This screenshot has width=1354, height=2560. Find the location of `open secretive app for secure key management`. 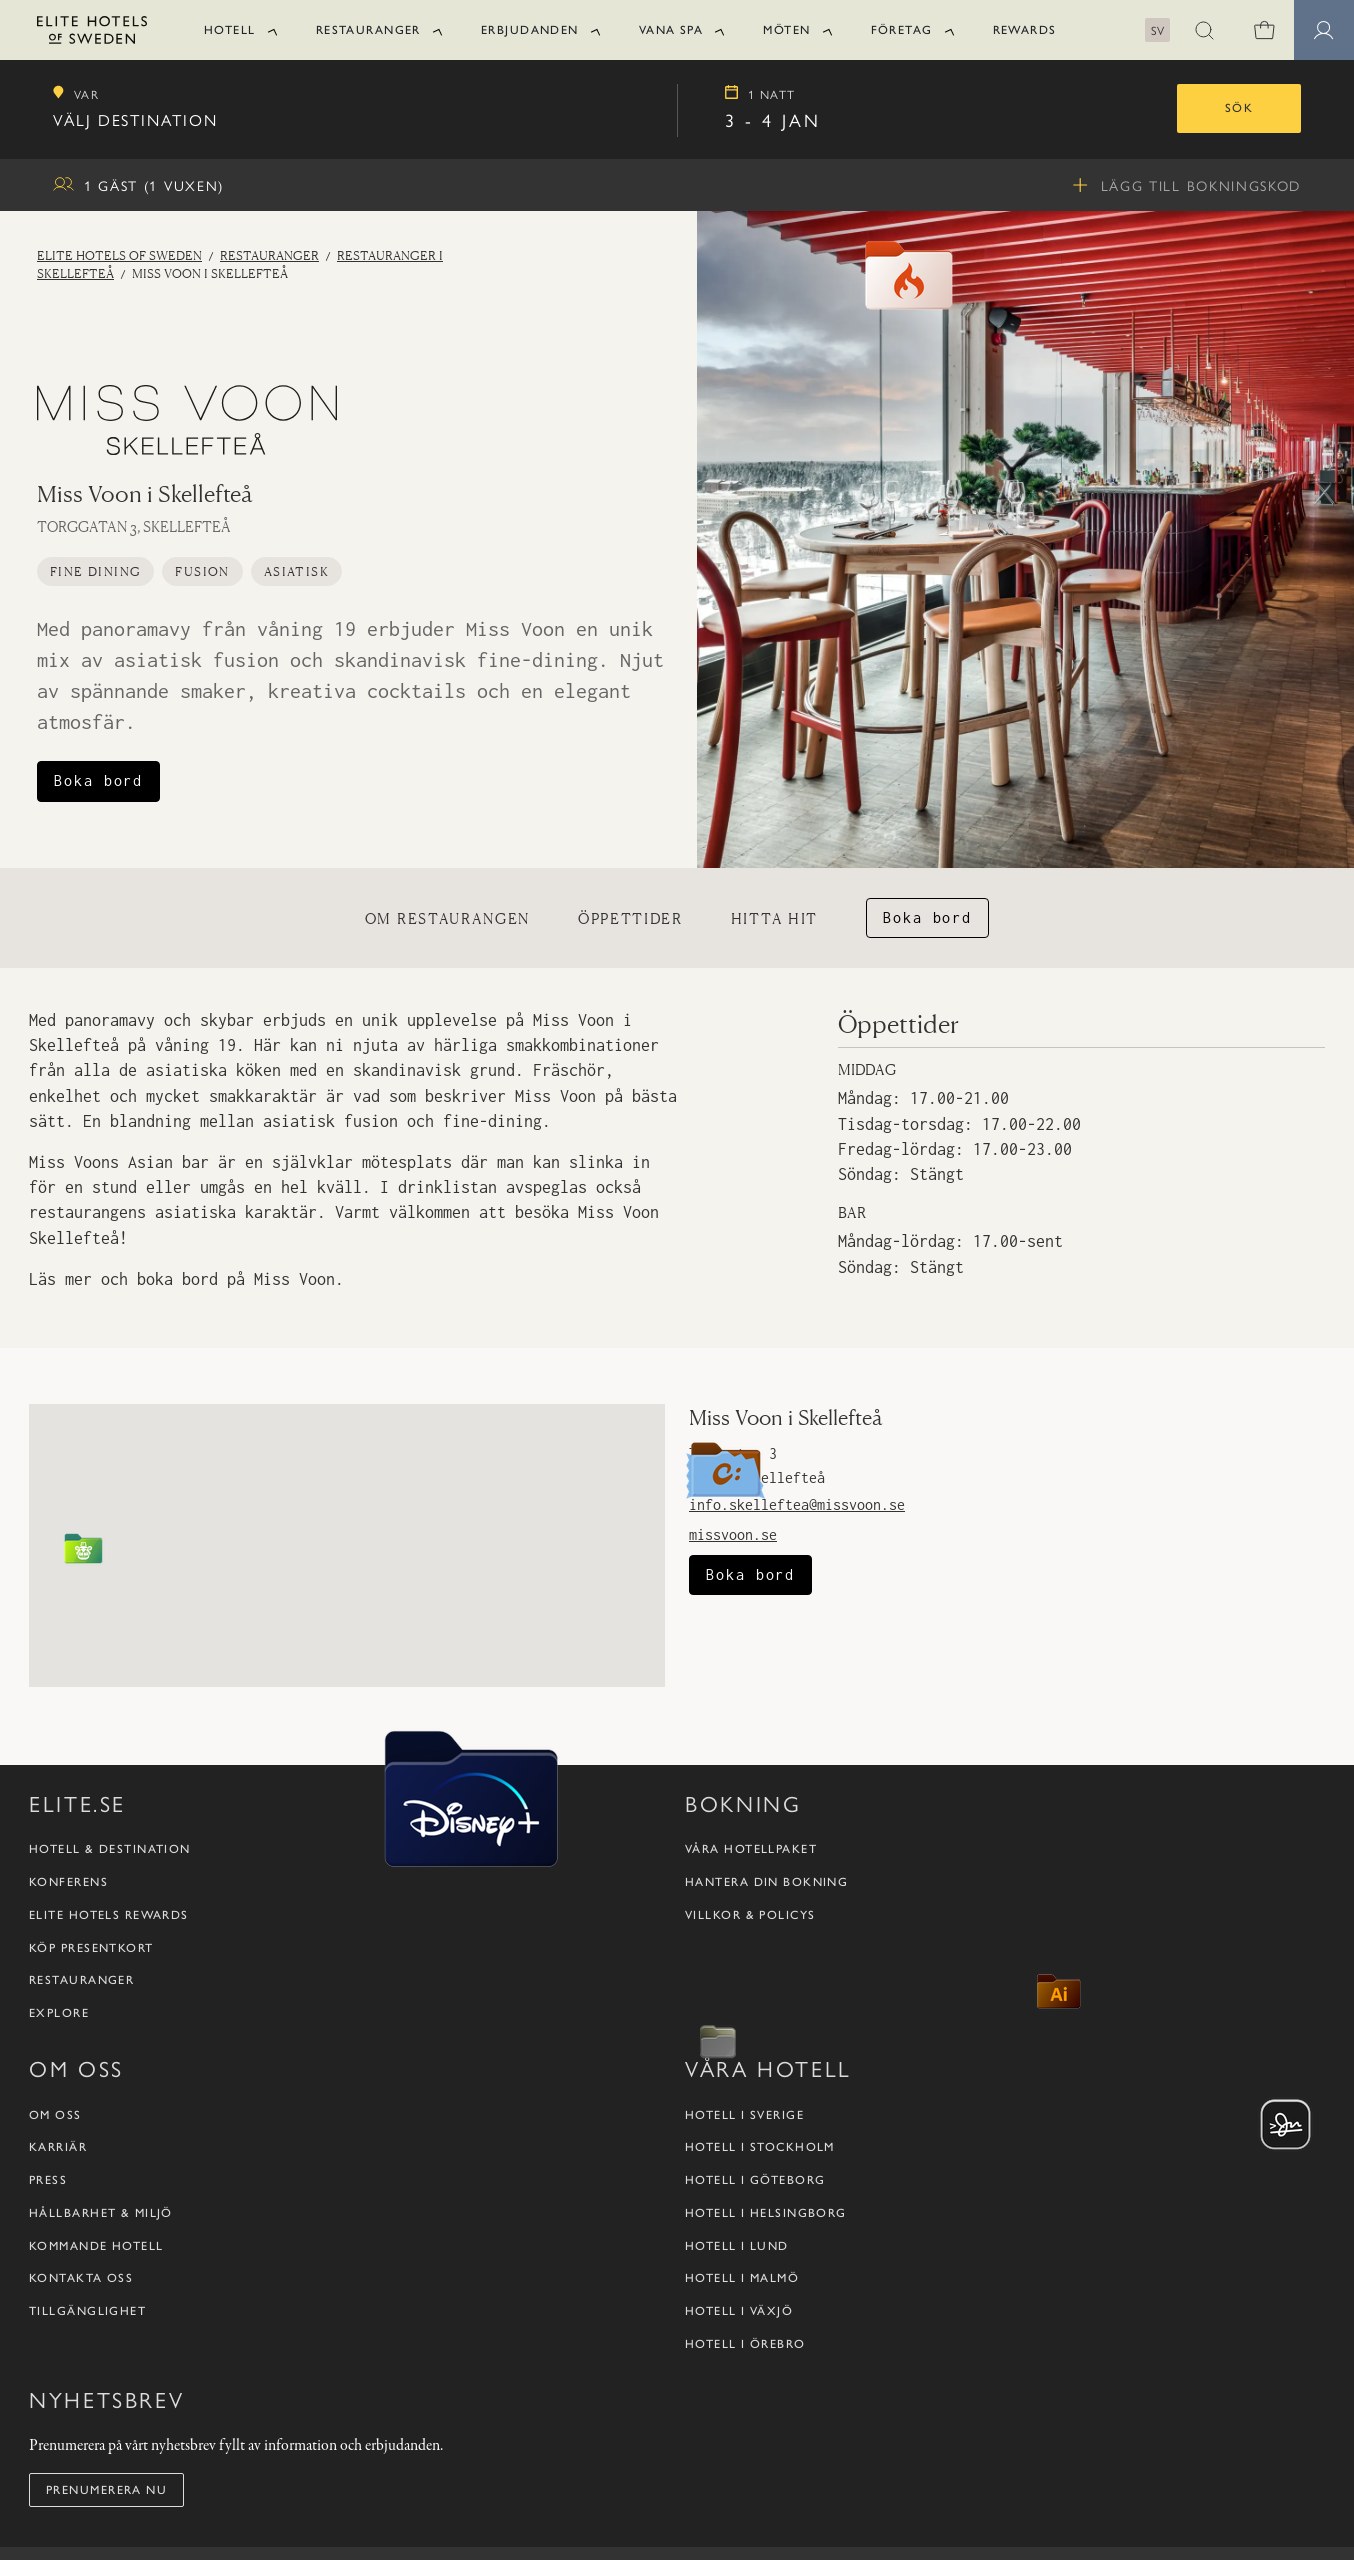

open secretive app for secure key management is located at coordinates (1285, 2124).